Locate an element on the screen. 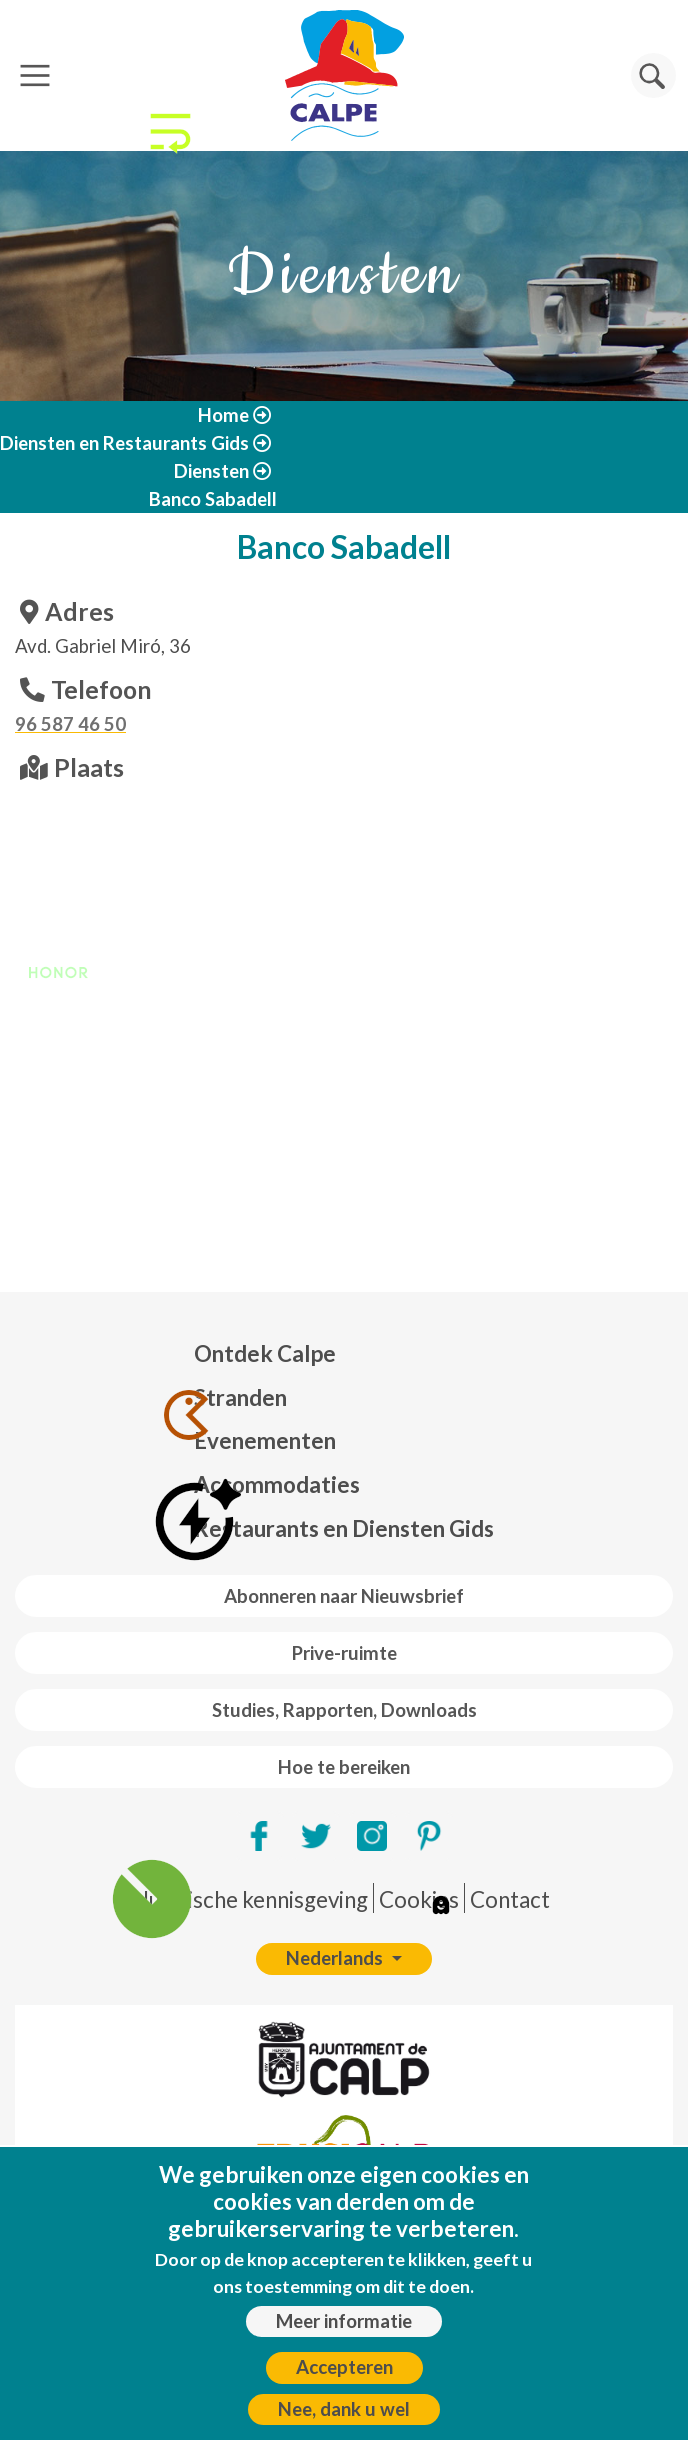  open games or gaming section is located at coordinates (189, 1415).